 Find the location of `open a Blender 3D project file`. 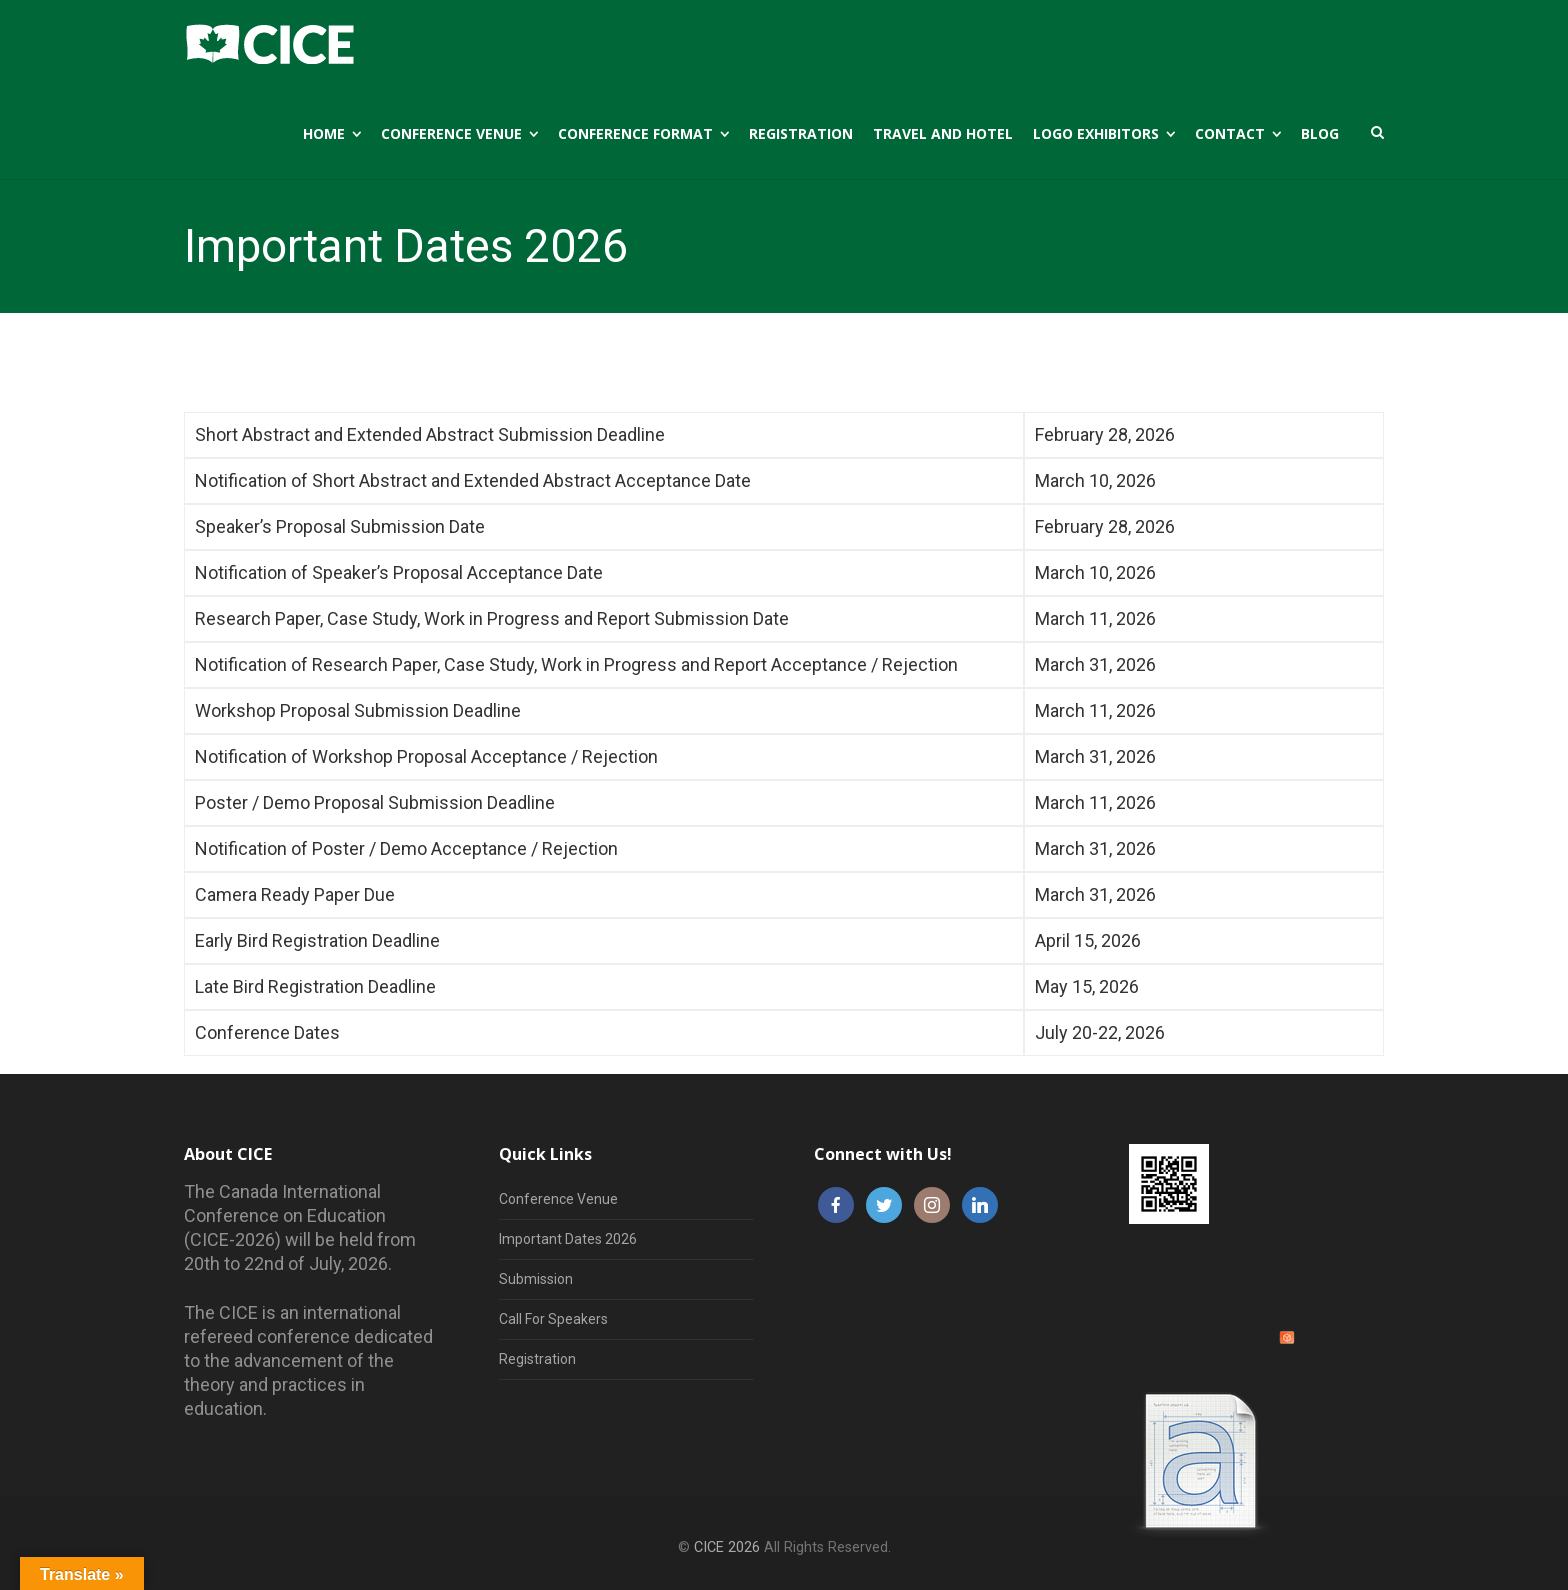

open a Blender 3D project file is located at coordinates (1287, 1337).